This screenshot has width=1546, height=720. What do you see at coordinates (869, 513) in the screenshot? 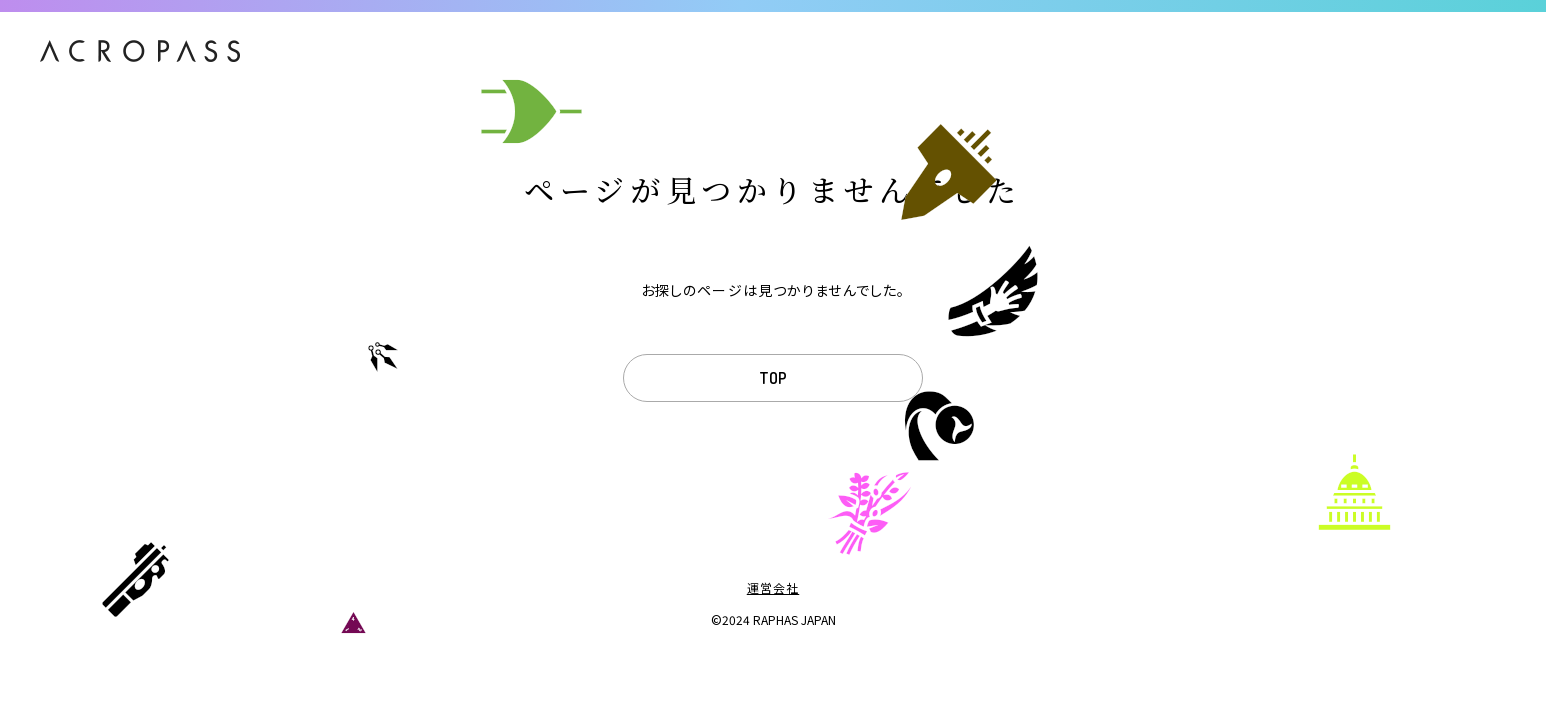
I see `view collected herbs or botanical items` at bounding box center [869, 513].